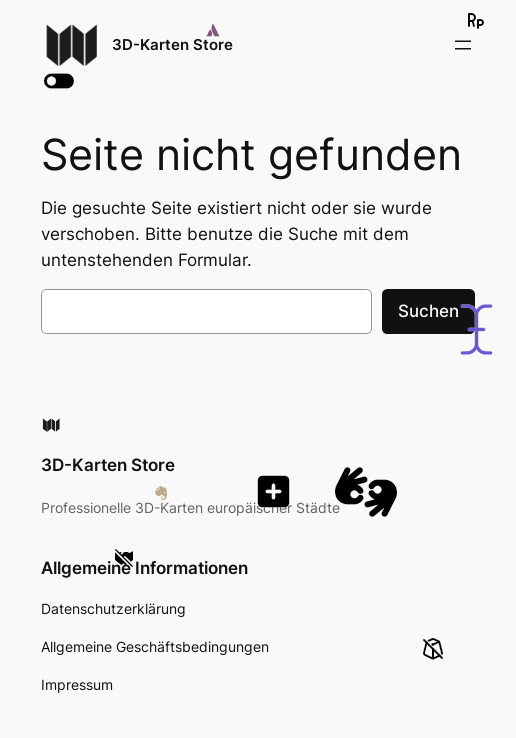 The width and height of the screenshot is (516, 738). Describe the element at coordinates (366, 492) in the screenshot. I see `request ASL interpretation services` at that location.